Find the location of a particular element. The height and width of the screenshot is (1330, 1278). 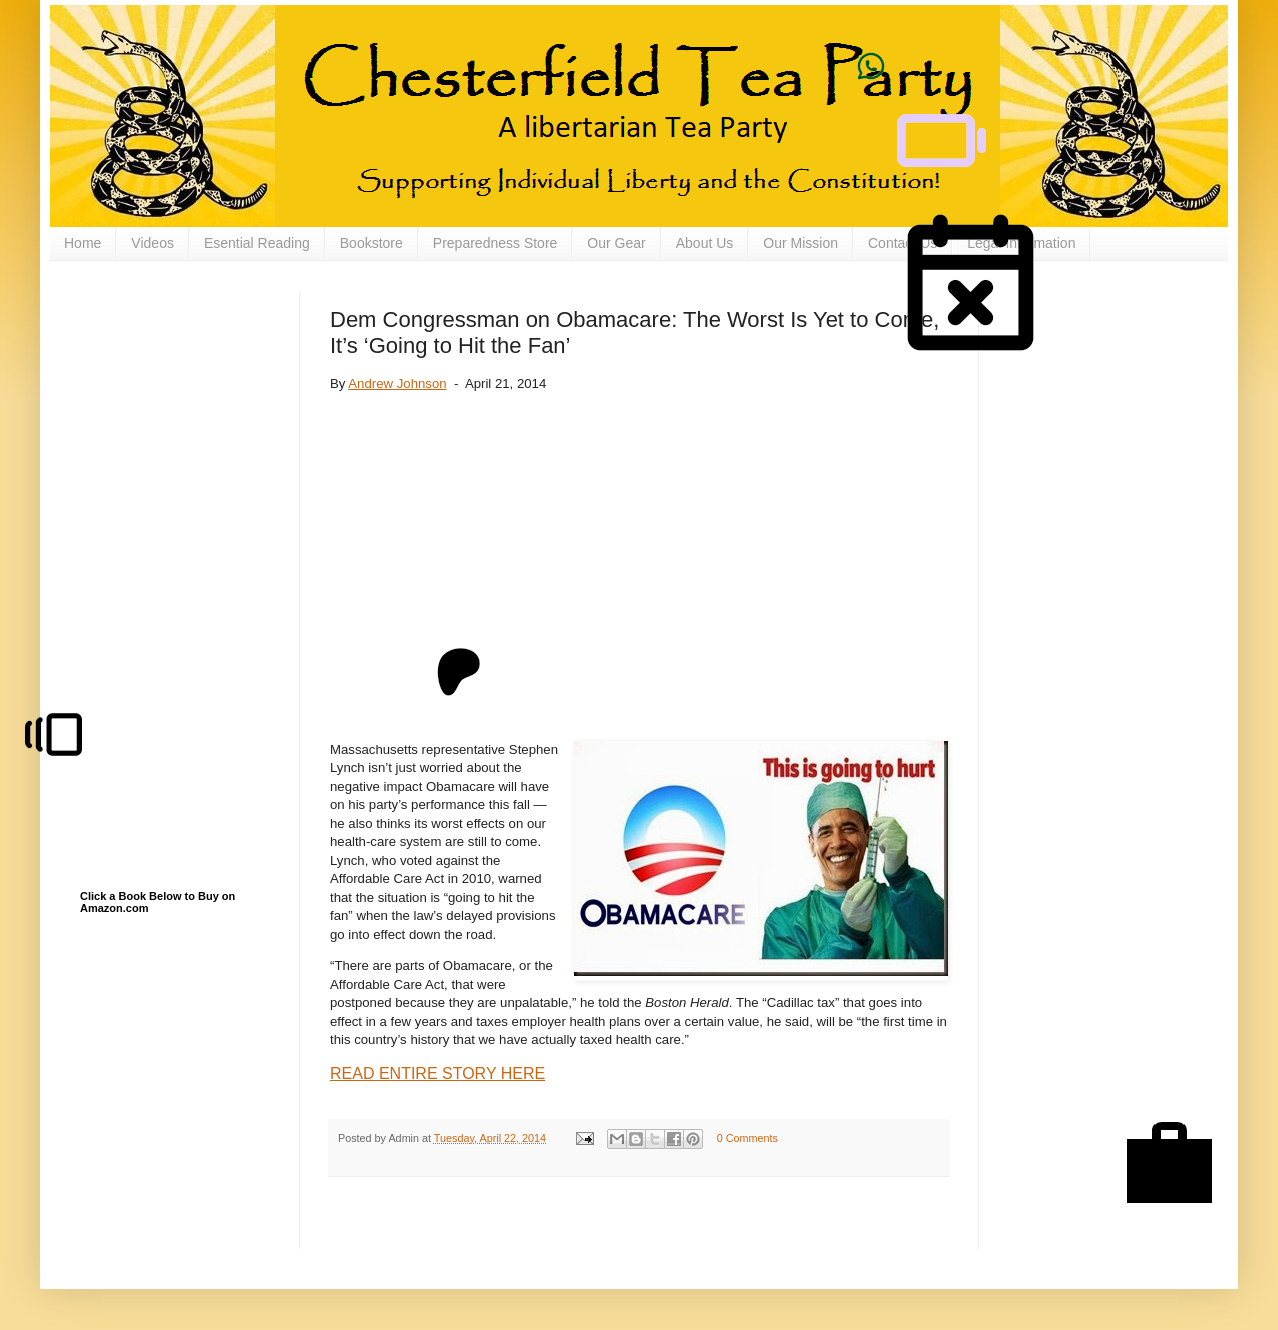

cancel or delete a scheduled event is located at coordinates (970, 287).